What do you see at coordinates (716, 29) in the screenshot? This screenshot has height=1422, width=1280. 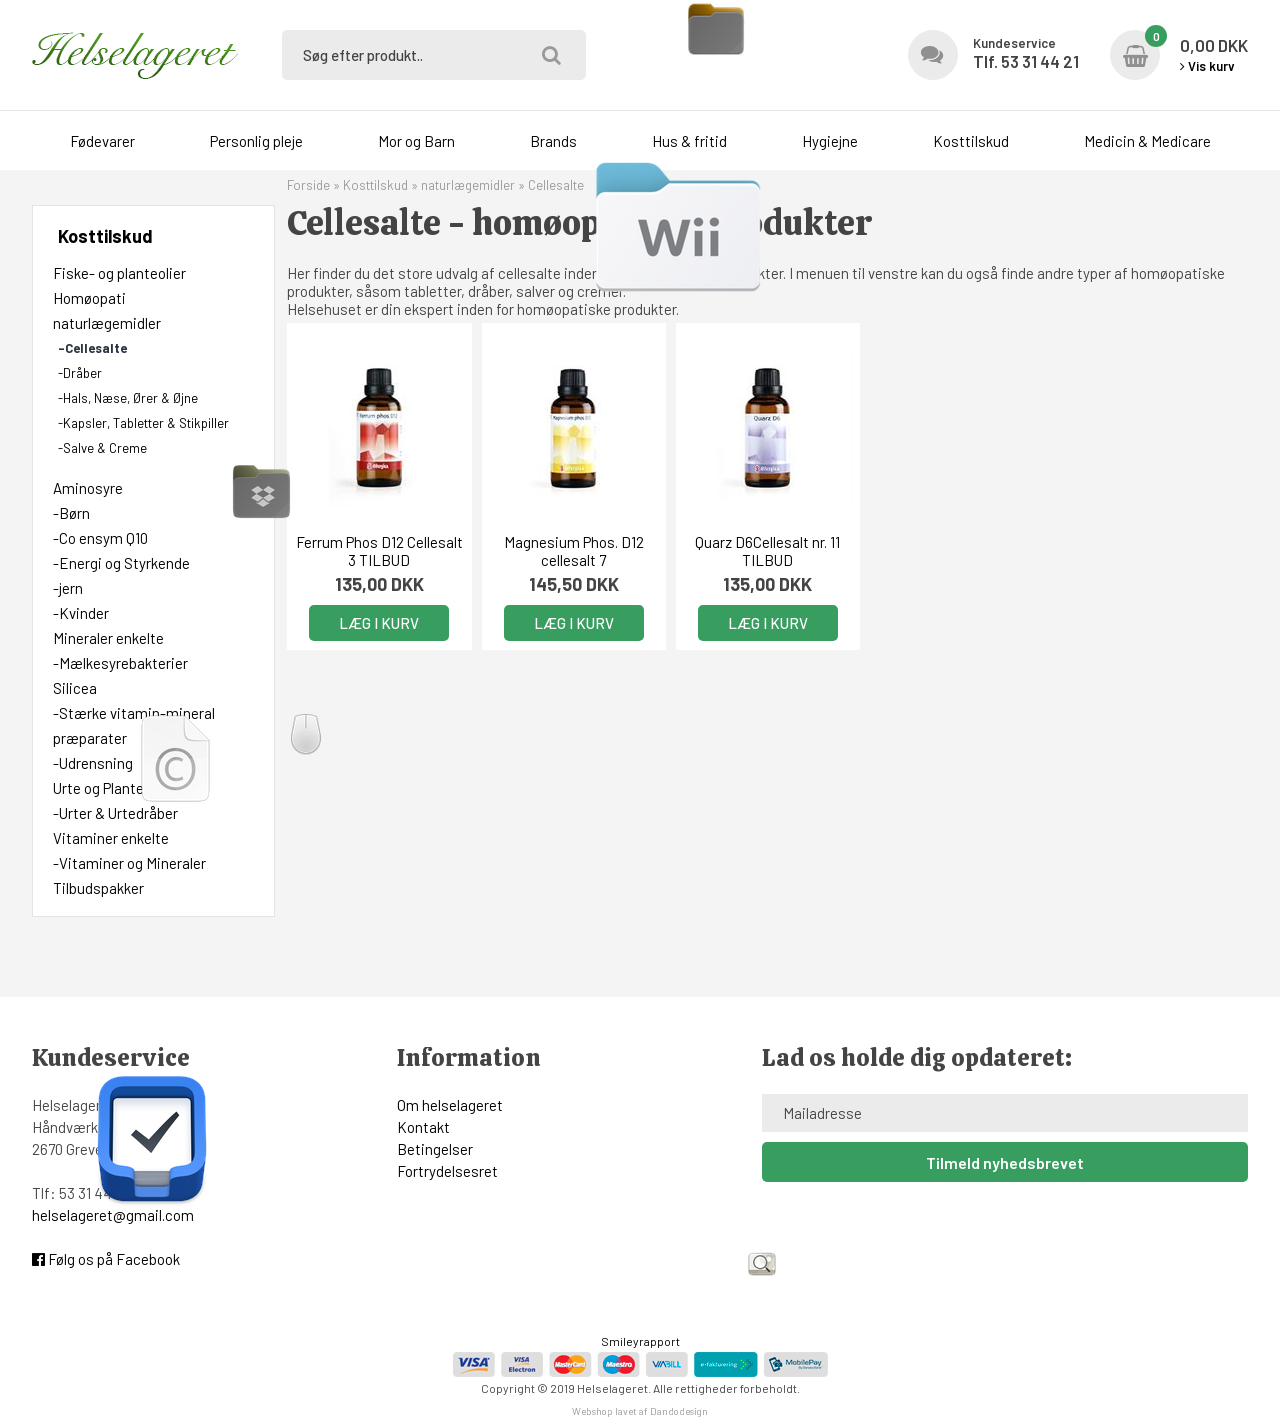 I see `open a folder to view its contents` at bounding box center [716, 29].